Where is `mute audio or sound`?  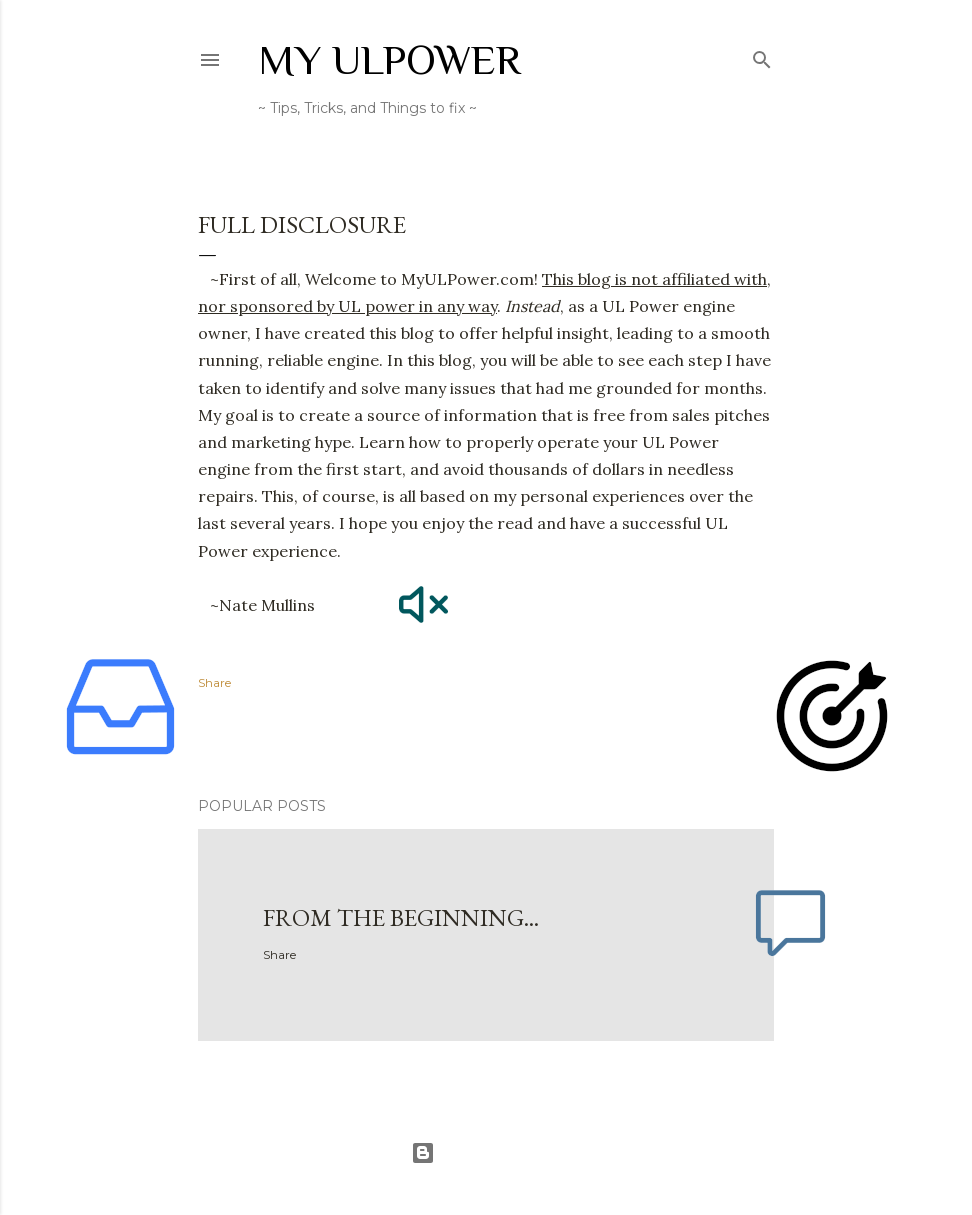
mute audio or sound is located at coordinates (423, 604).